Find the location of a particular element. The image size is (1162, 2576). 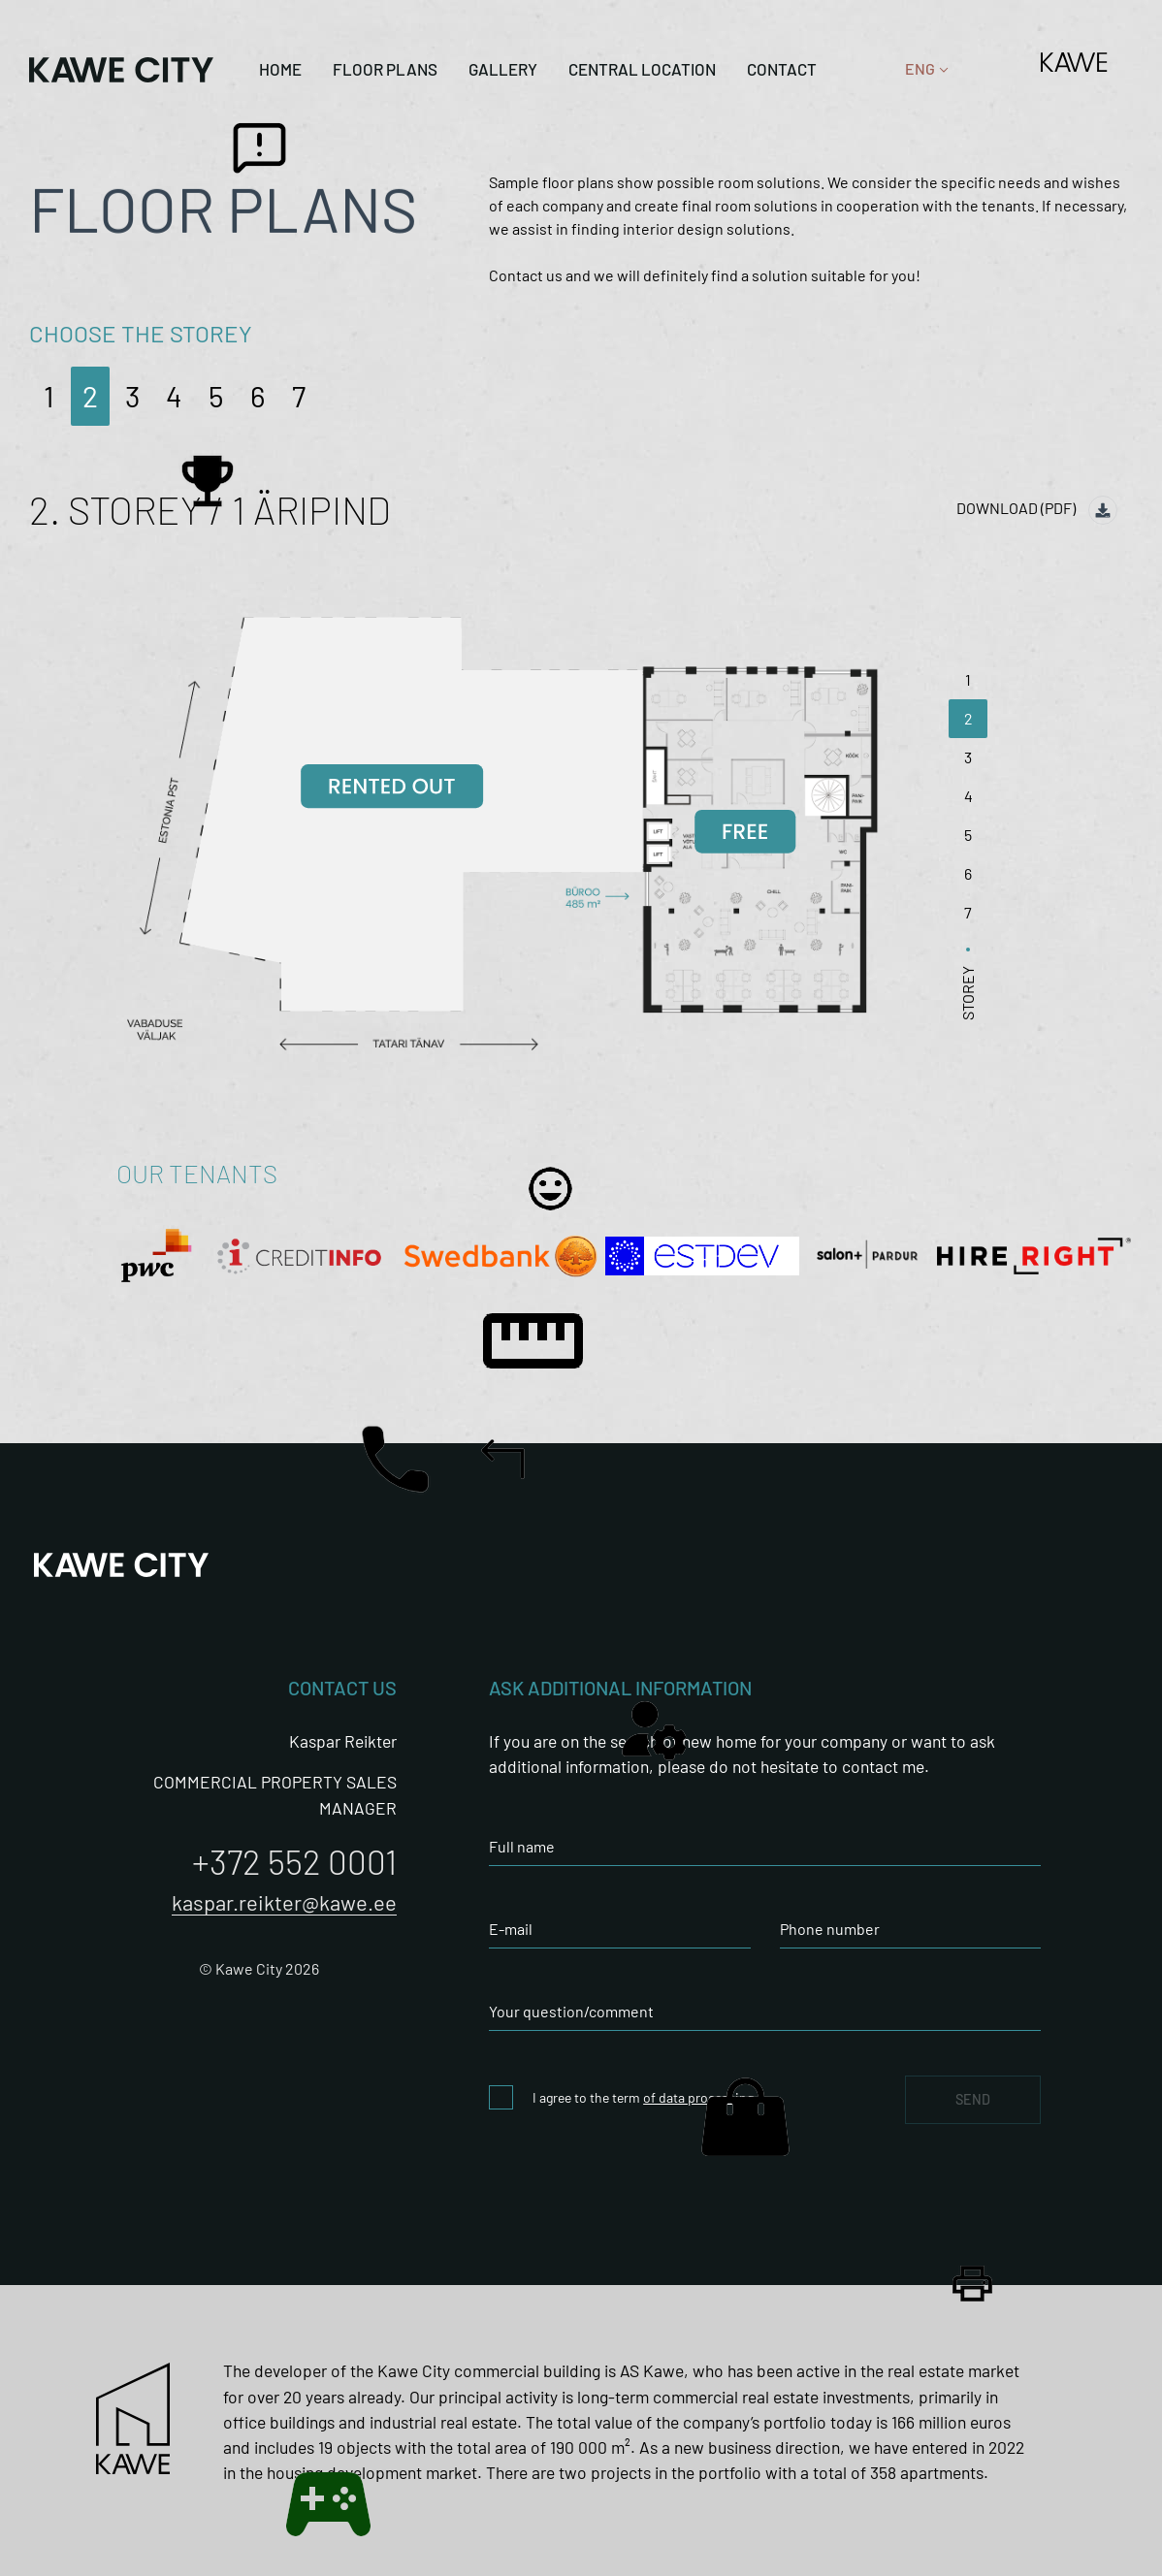

access user settings is located at coordinates (652, 1728).